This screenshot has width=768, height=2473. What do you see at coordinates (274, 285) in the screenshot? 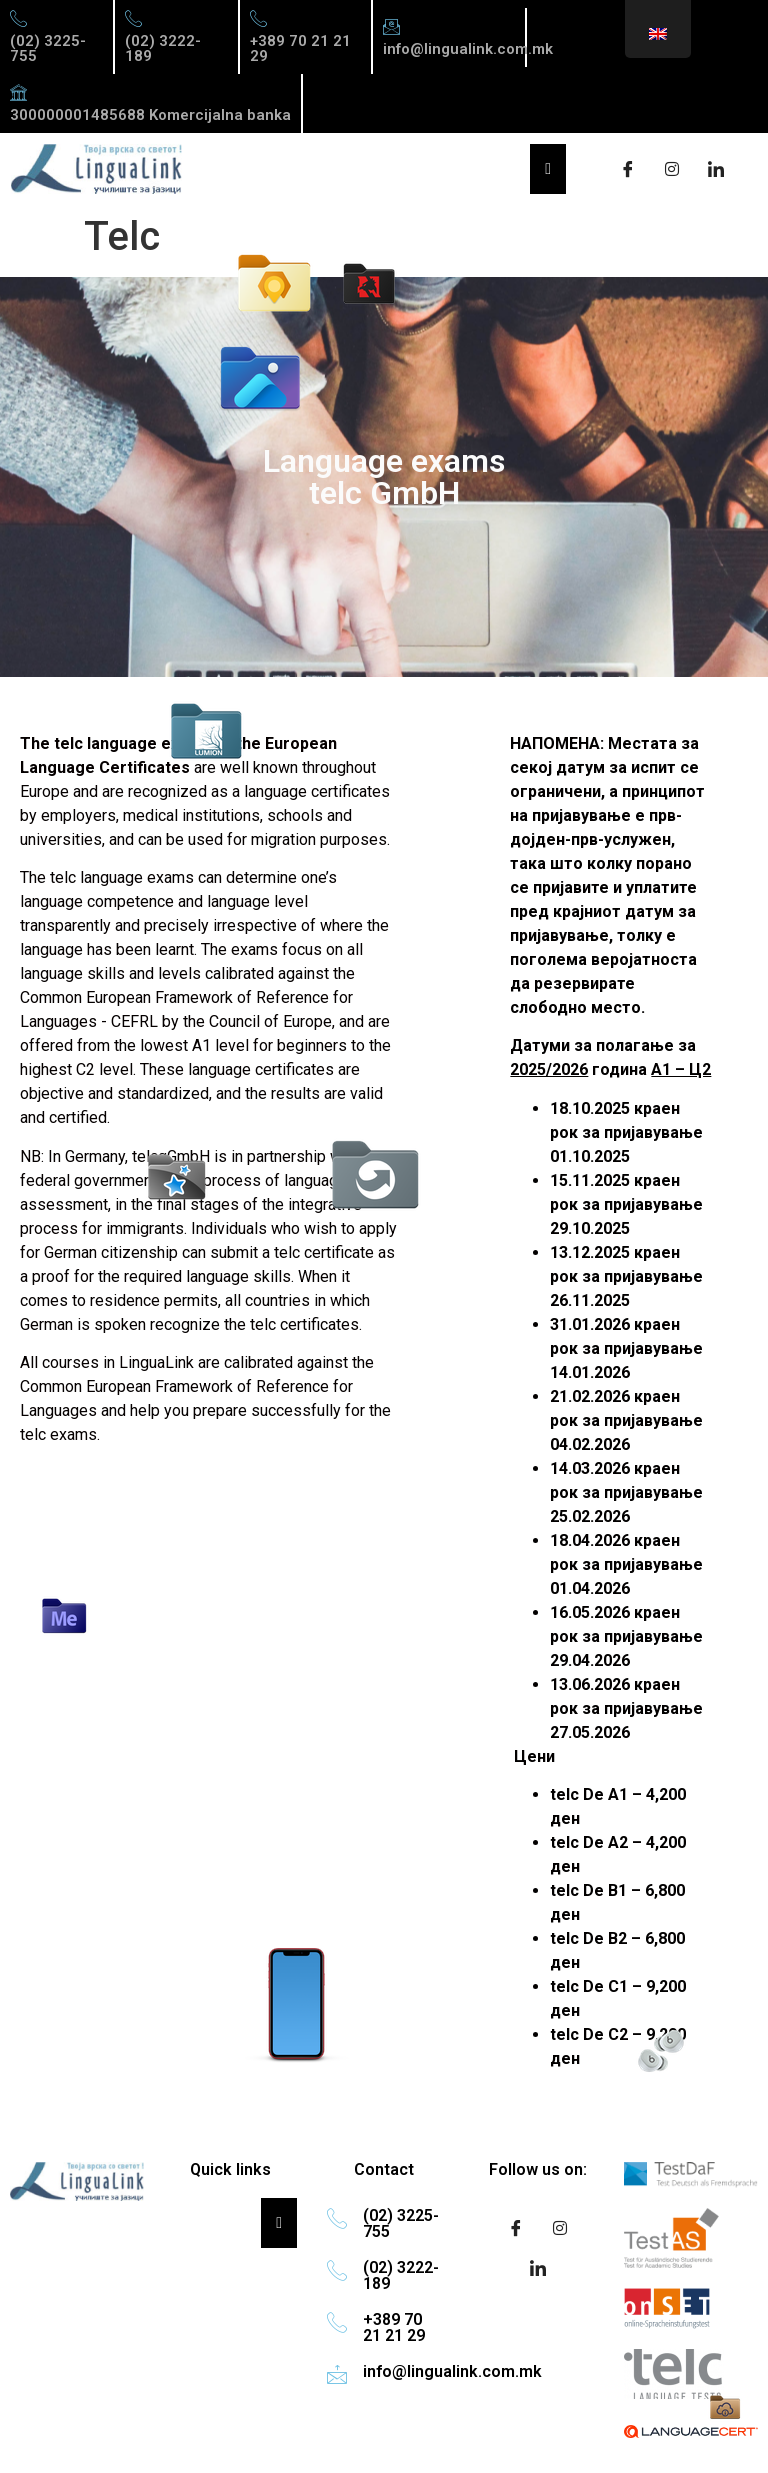
I see `open microsoft dynamics 365 field service folder` at bounding box center [274, 285].